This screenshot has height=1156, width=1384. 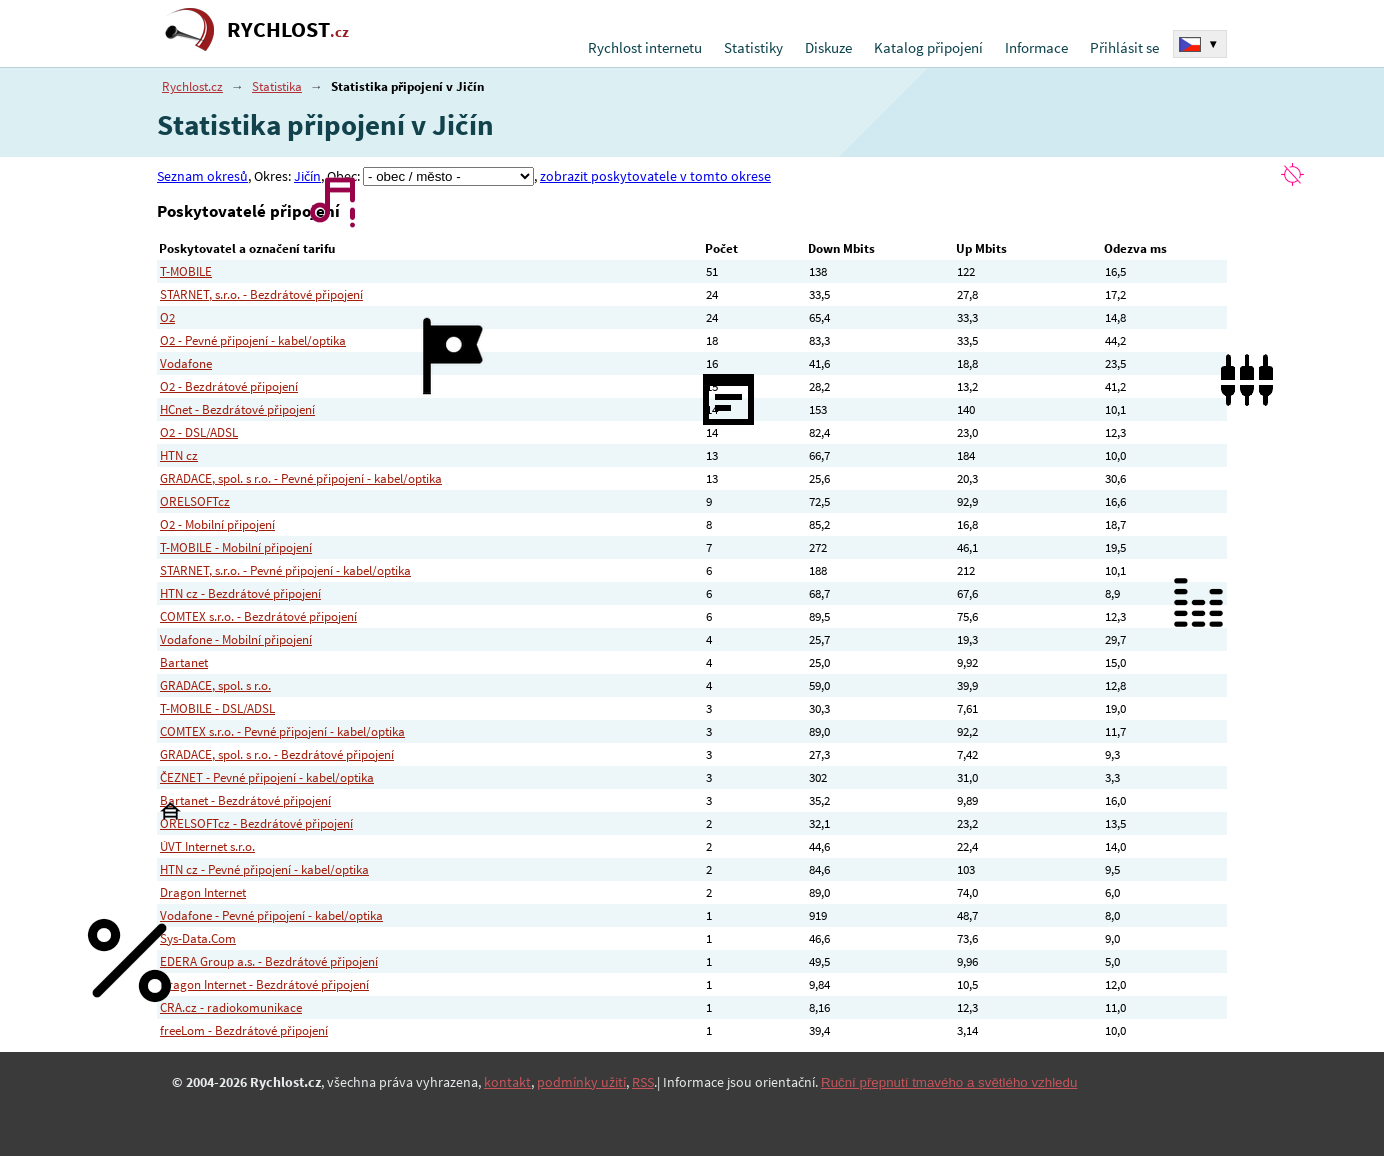 What do you see at coordinates (129, 960) in the screenshot?
I see `view or apply a discount` at bounding box center [129, 960].